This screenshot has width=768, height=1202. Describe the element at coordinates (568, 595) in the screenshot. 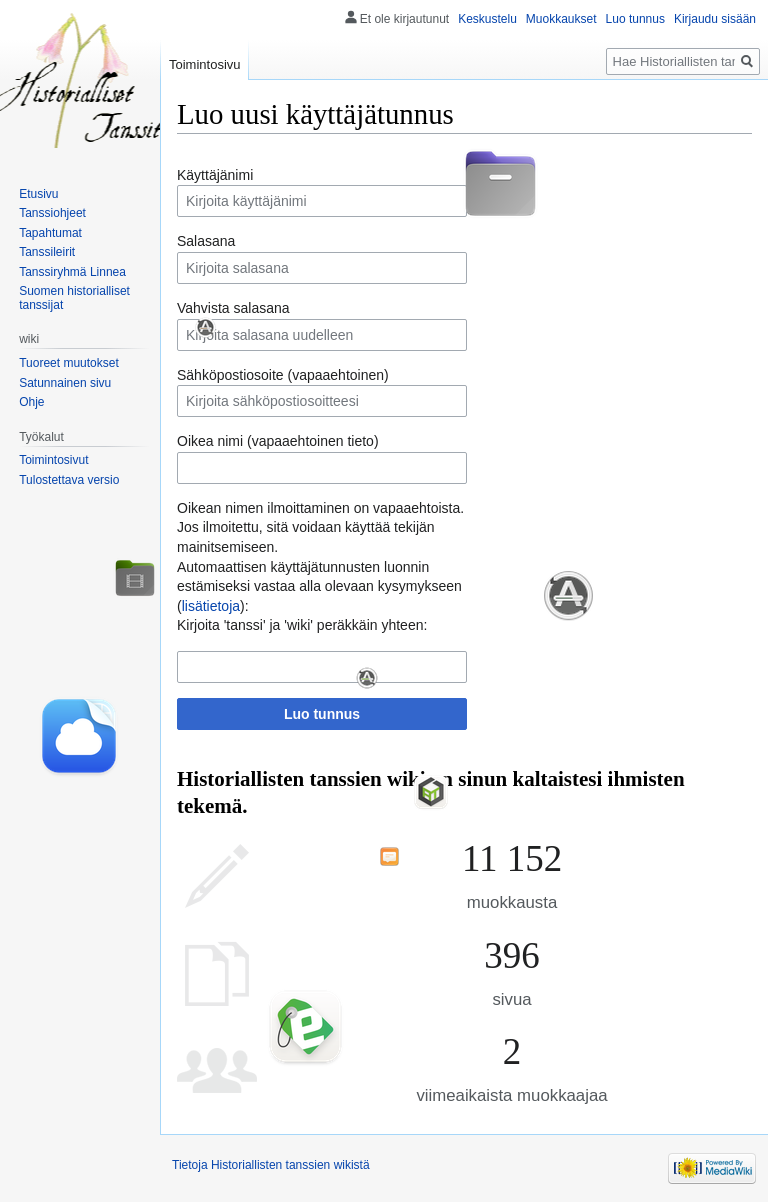

I see `open the software update application` at that location.